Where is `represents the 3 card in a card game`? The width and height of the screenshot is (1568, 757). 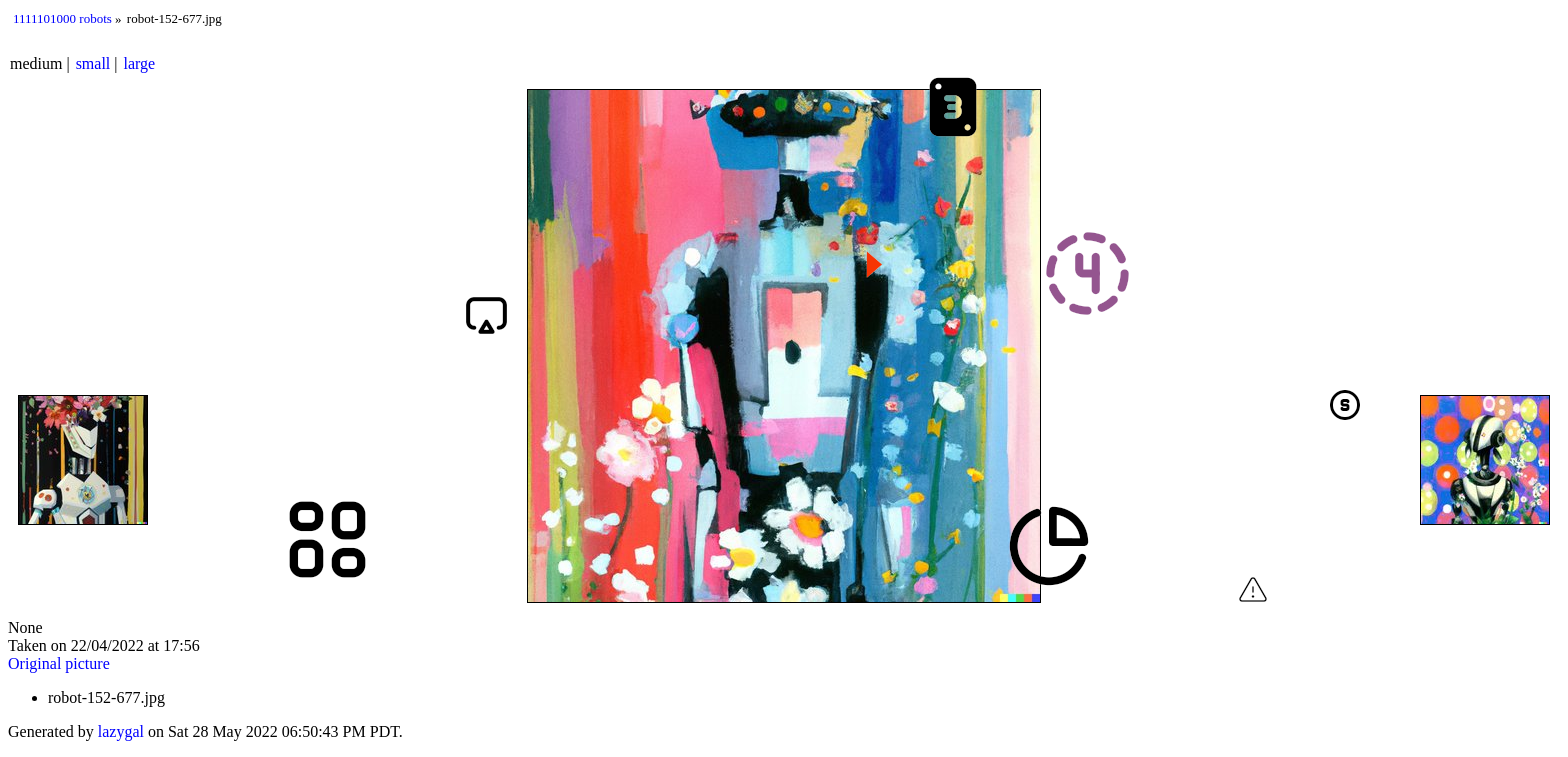 represents the 3 card in a card game is located at coordinates (953, 107).